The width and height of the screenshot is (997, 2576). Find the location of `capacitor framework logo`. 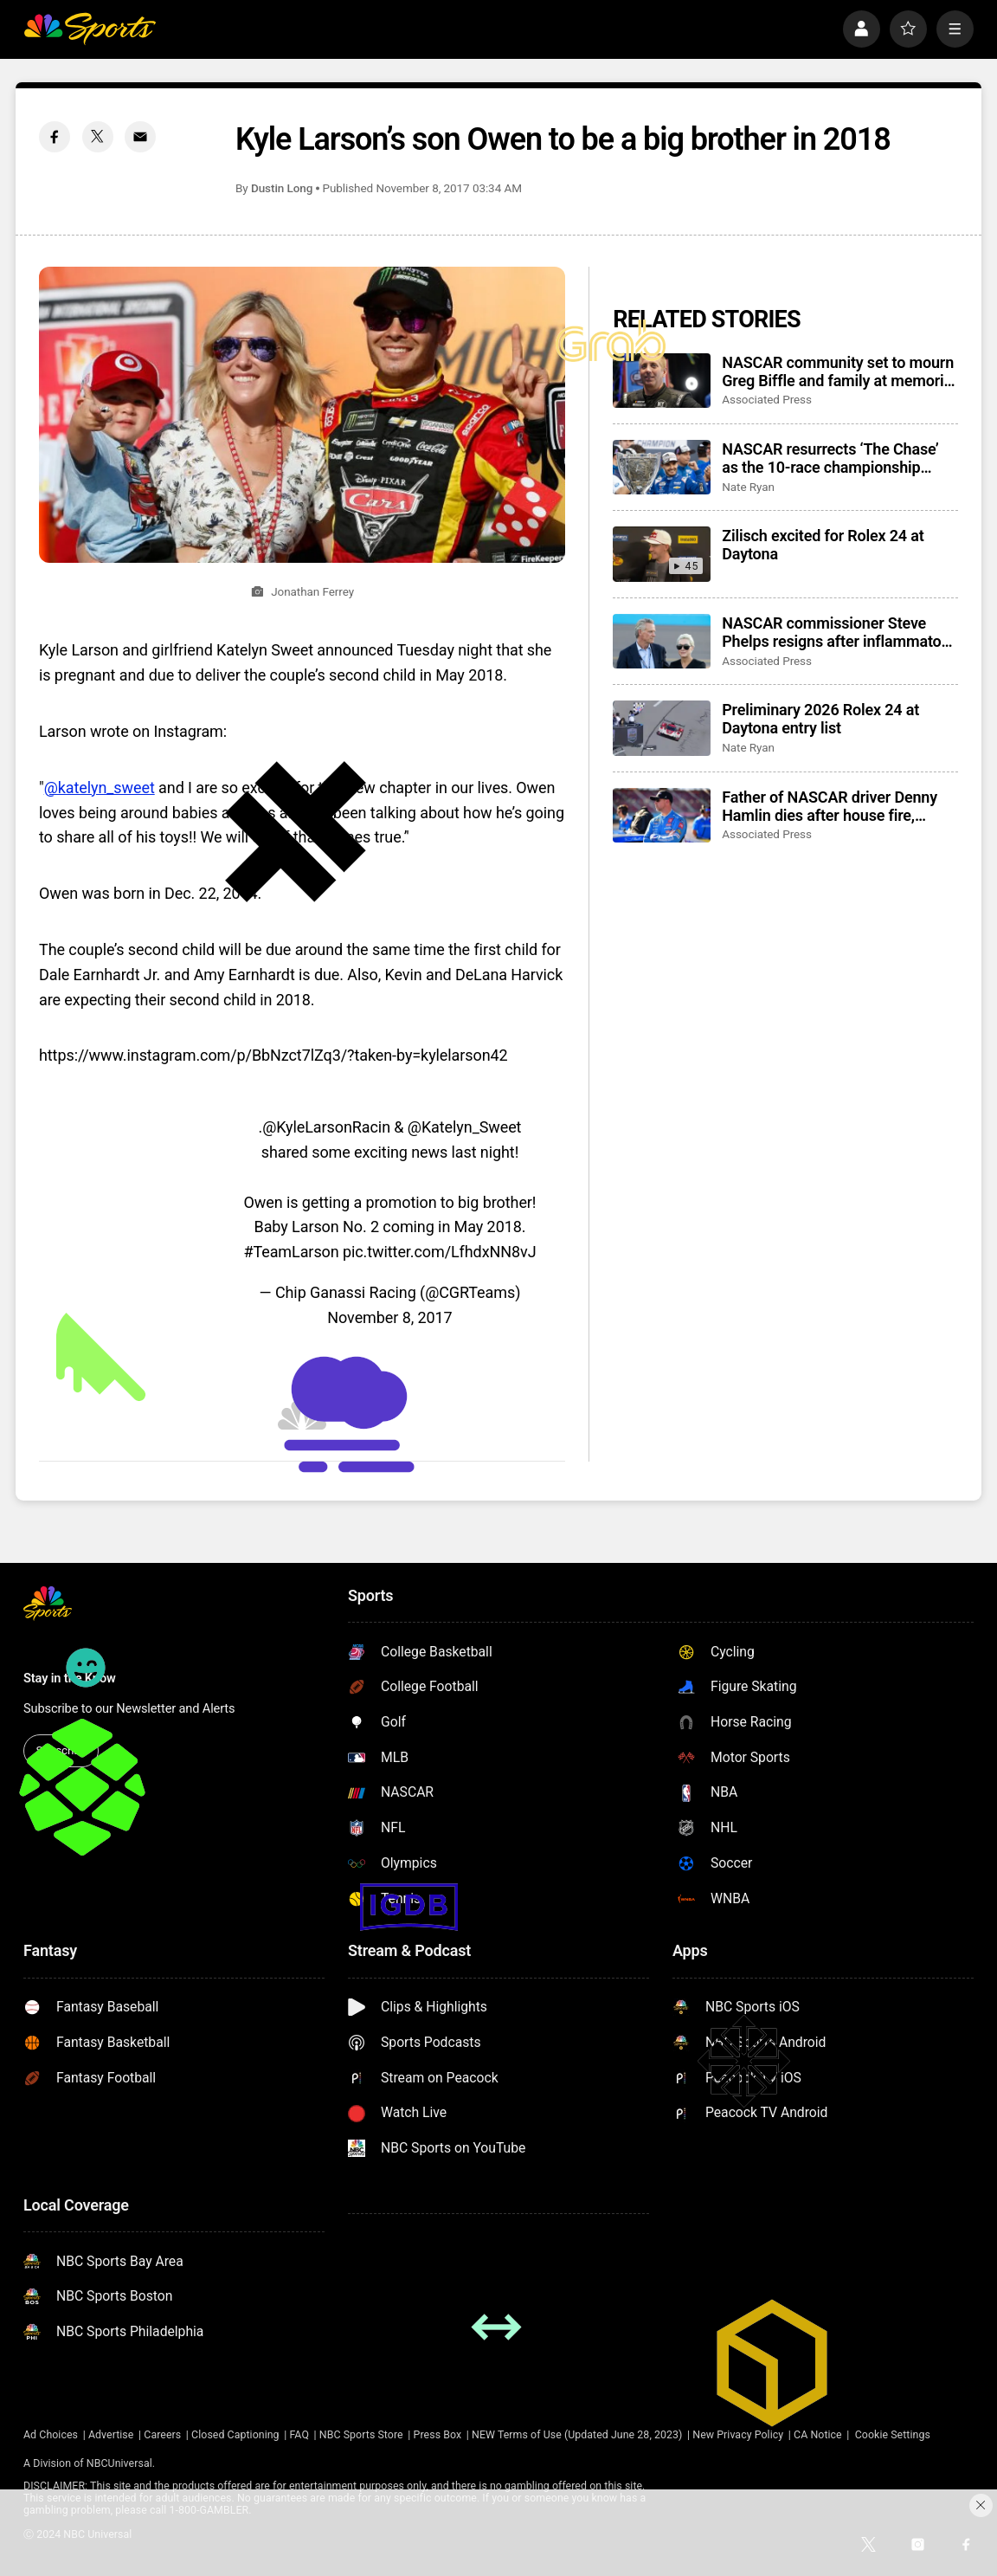

capacitor framework logo is located at coordinates (295, 831).